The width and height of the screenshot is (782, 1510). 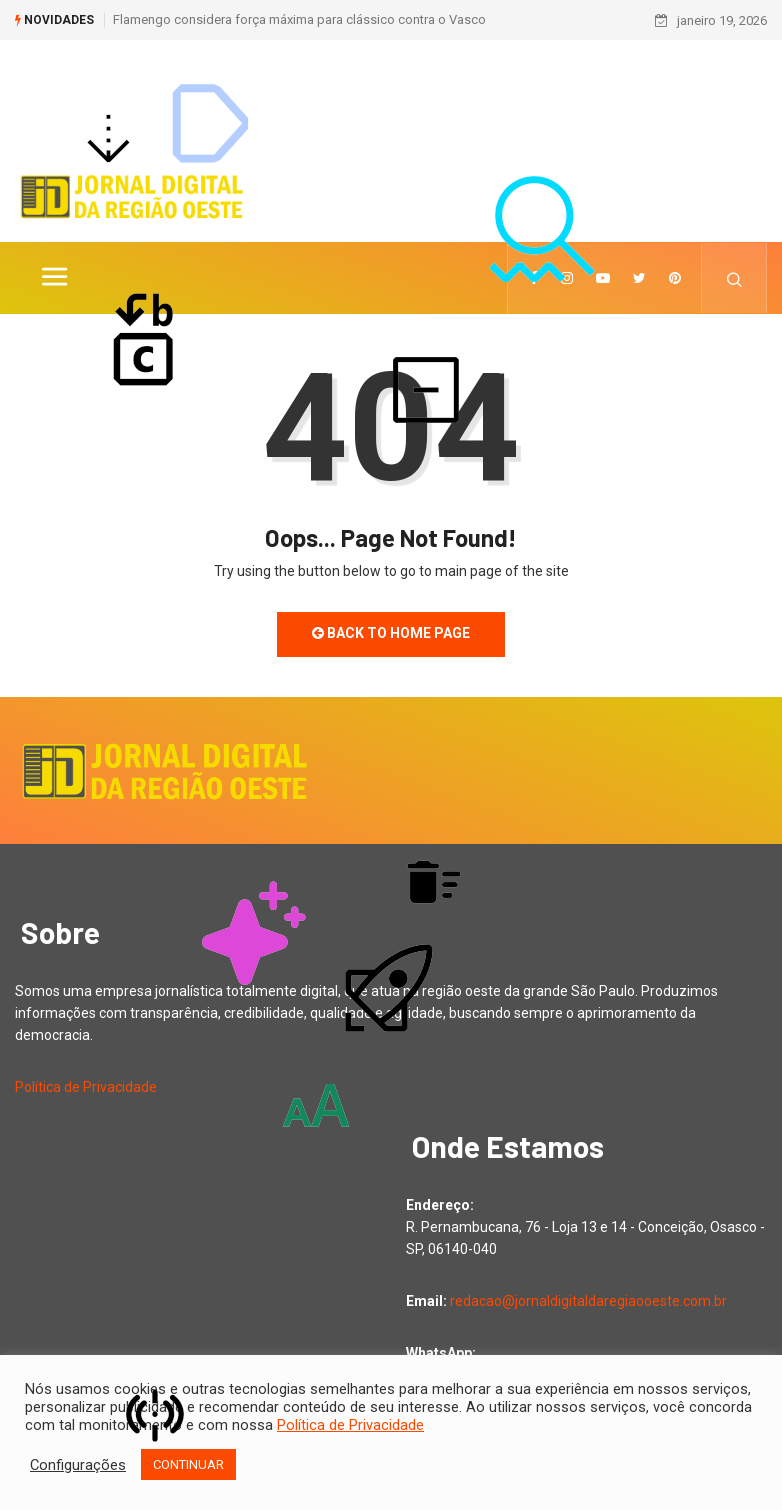 I want to click on shake to activate or trigger an action, so click(x=155, y=1417).